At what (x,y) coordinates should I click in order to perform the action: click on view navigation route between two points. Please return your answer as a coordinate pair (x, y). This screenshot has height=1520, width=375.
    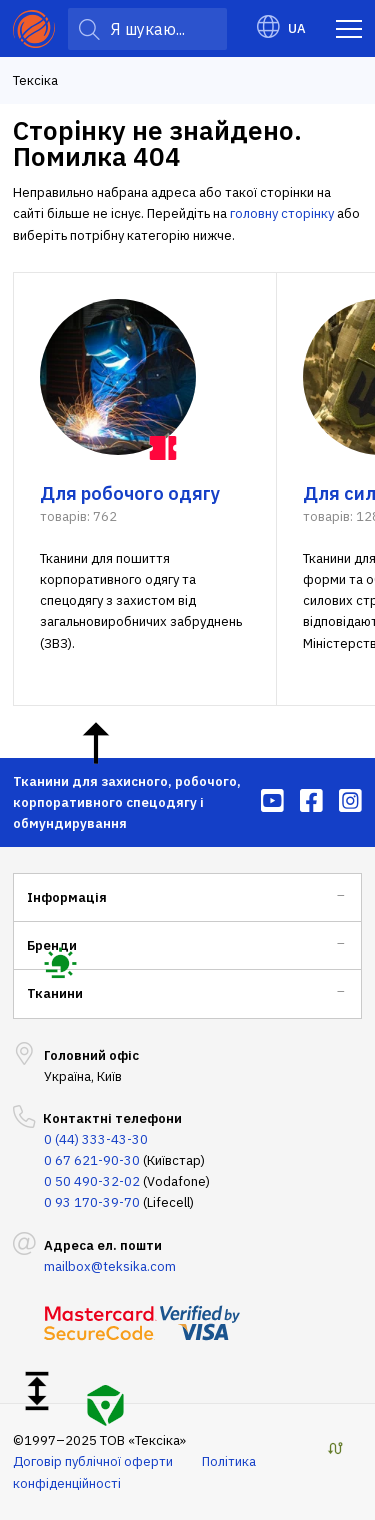
    Looking at the image, I should click on (335, 1448).